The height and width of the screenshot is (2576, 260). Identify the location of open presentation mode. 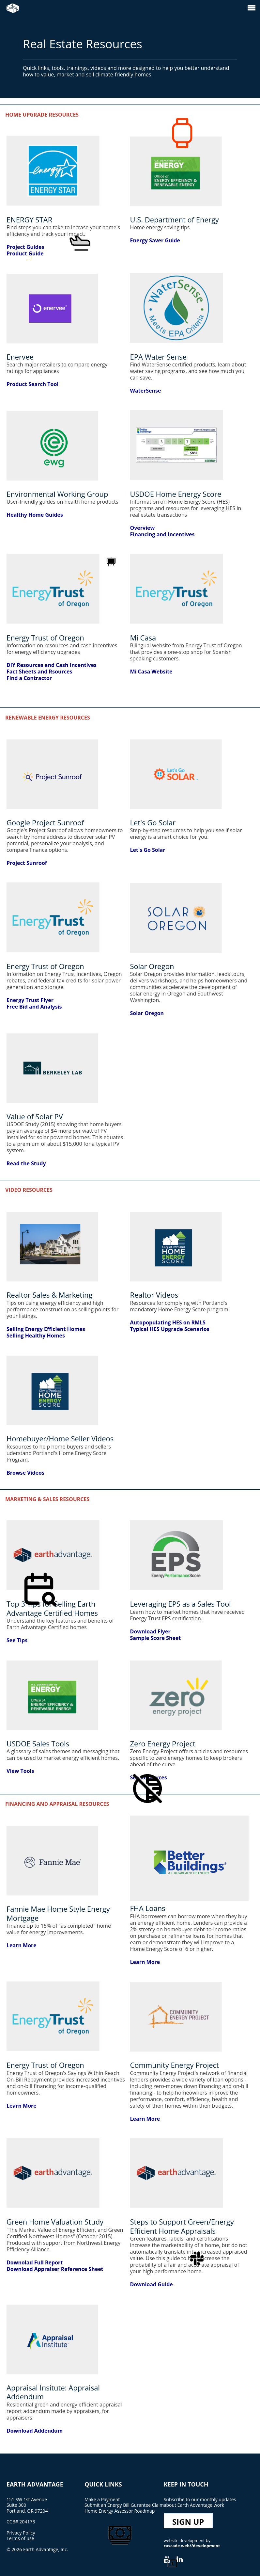
(111, 561).